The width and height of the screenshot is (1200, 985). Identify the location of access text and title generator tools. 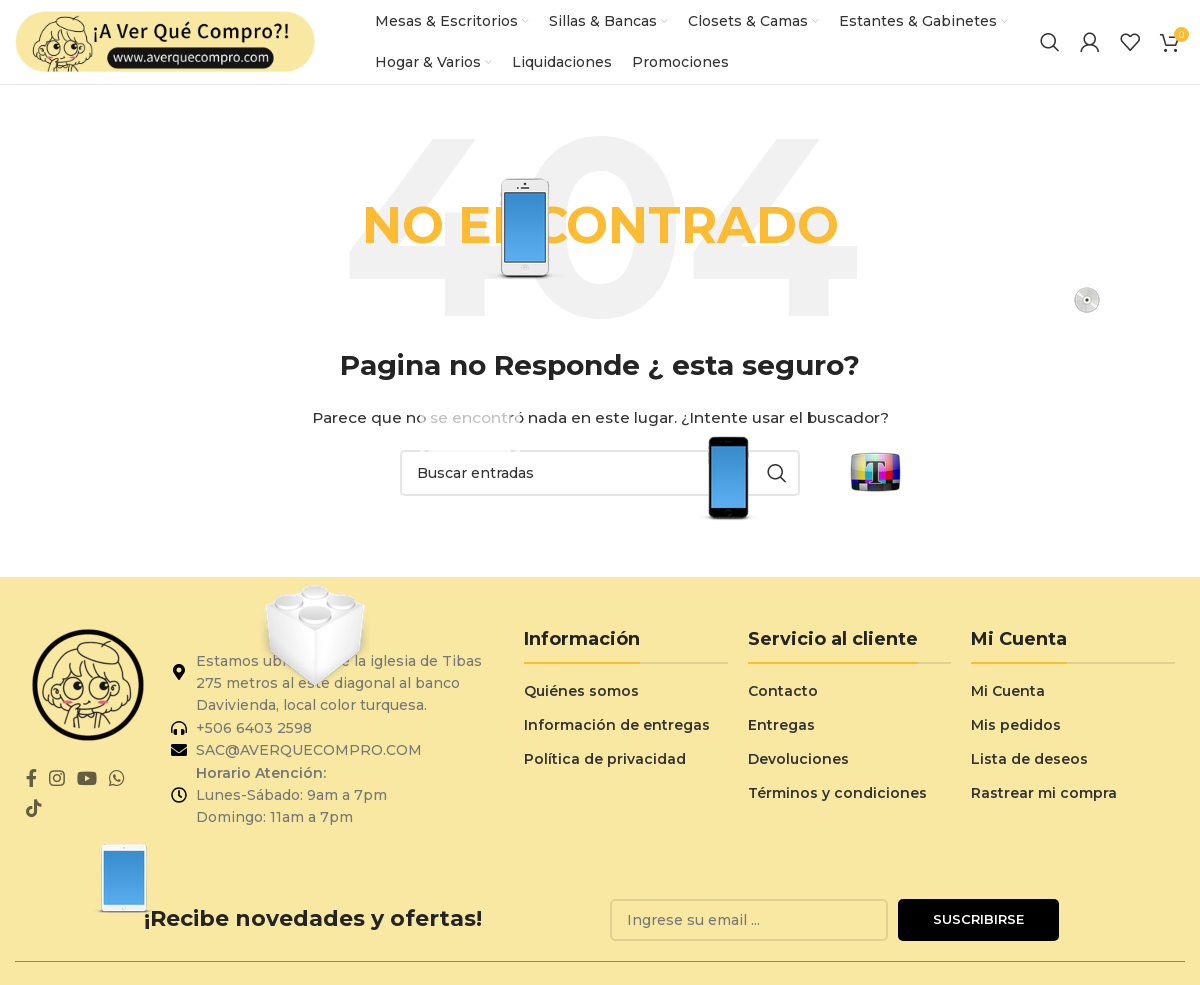
(875, 474).